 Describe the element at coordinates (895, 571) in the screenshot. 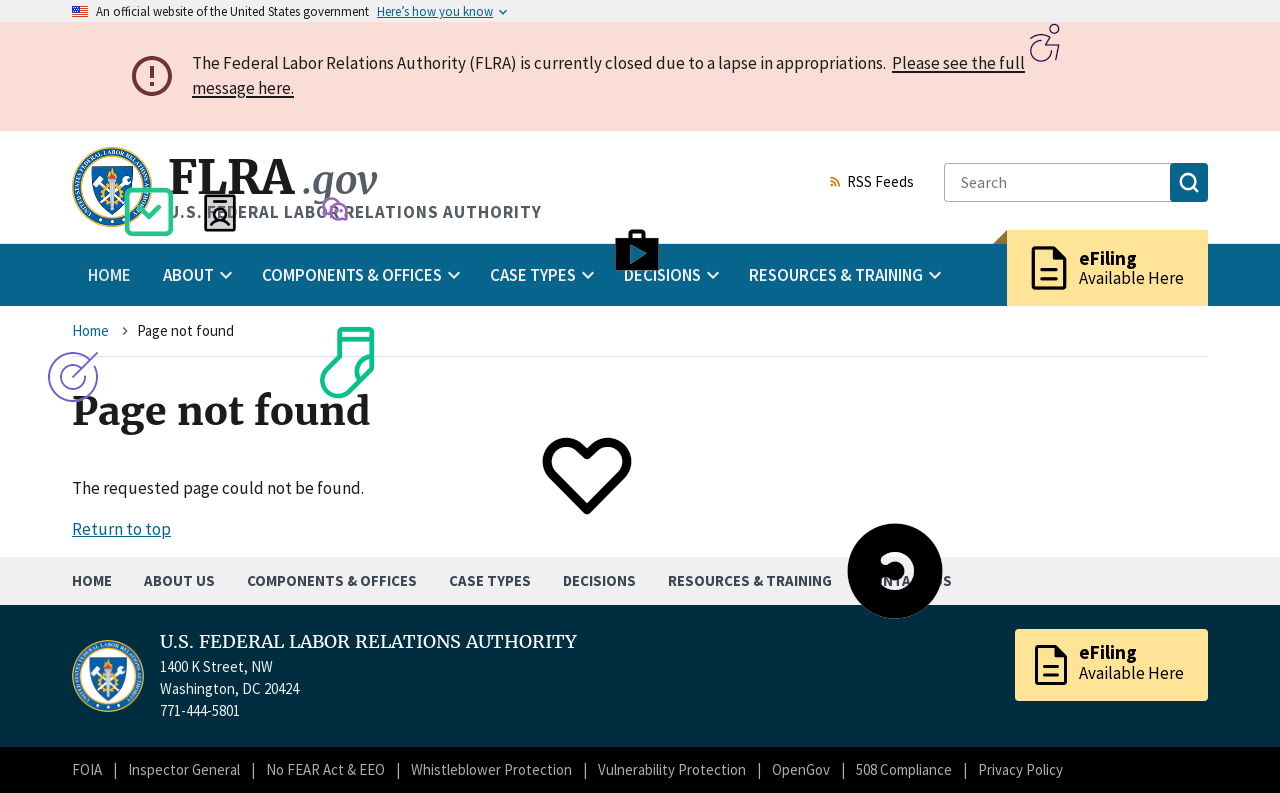

I see `indicates copyleft or open-source licensing` at that location.